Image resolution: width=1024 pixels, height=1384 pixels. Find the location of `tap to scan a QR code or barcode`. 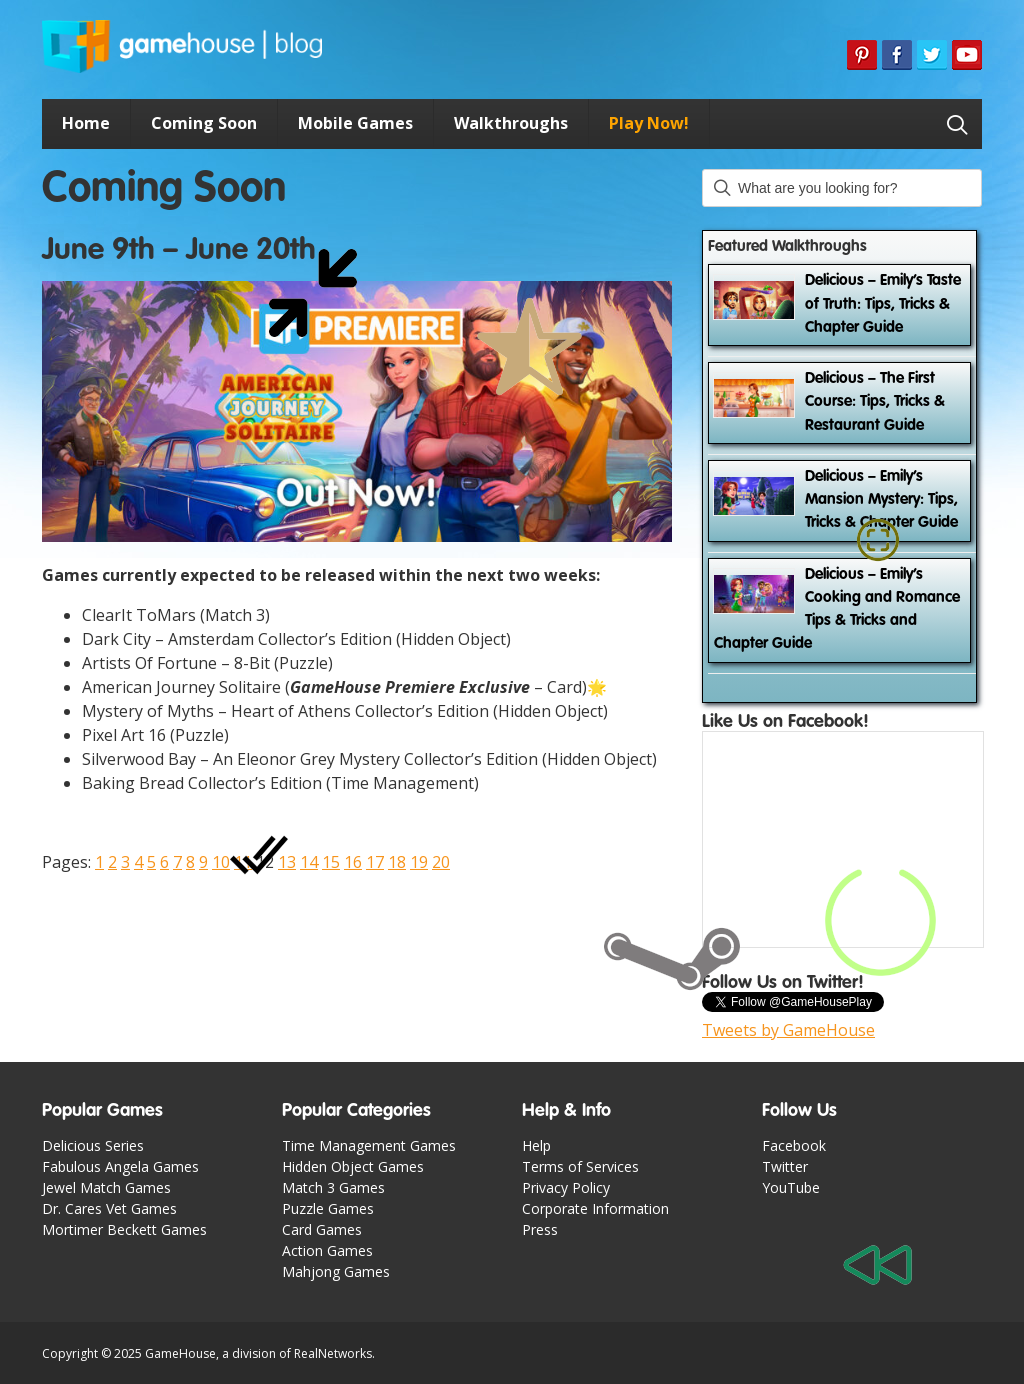

tap to scan a QR code or barcode is located at coordinates (878, 540).